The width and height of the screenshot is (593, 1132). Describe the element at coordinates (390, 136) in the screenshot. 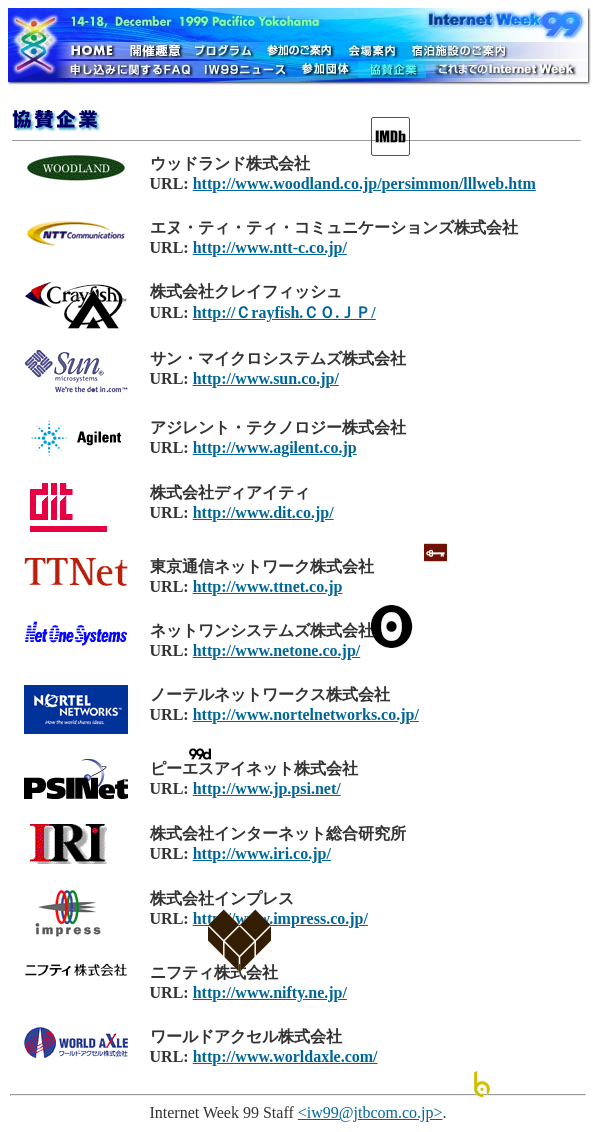

I see `visit IMDb website or app` at that location.